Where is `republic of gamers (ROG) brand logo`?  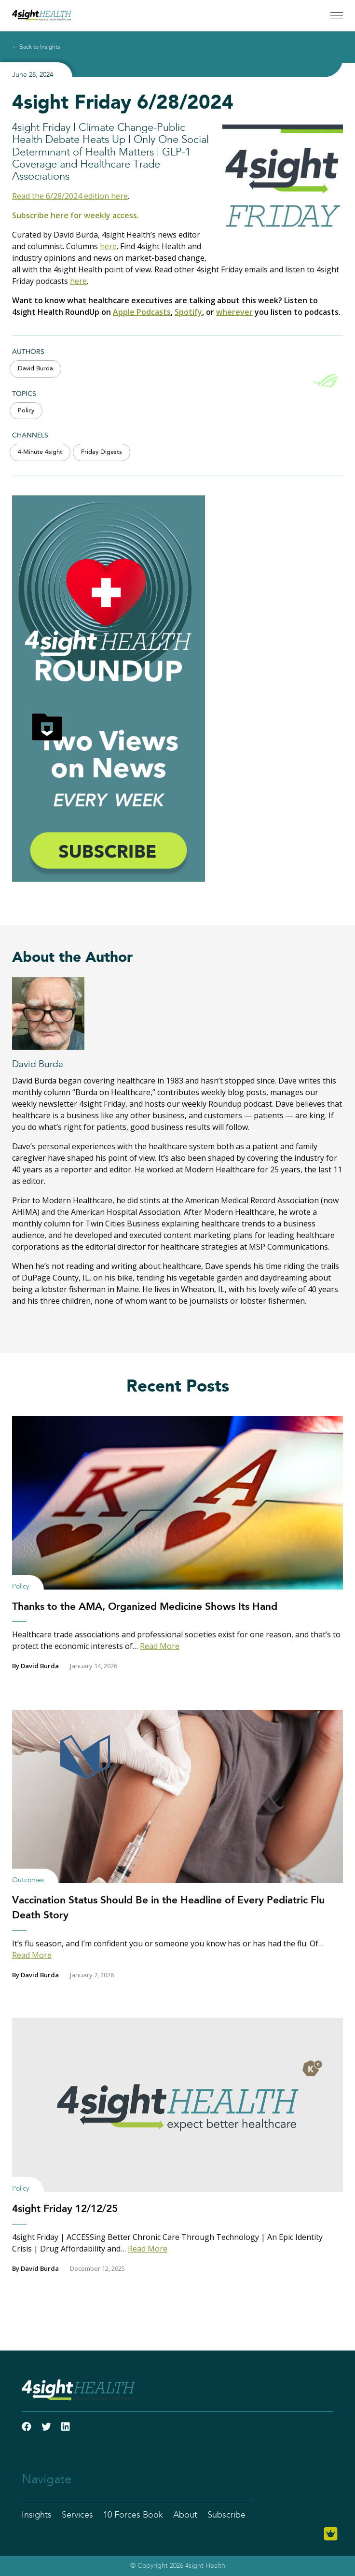
republic of gamers (ROG) brand logo is located at coordinates (325, 380).